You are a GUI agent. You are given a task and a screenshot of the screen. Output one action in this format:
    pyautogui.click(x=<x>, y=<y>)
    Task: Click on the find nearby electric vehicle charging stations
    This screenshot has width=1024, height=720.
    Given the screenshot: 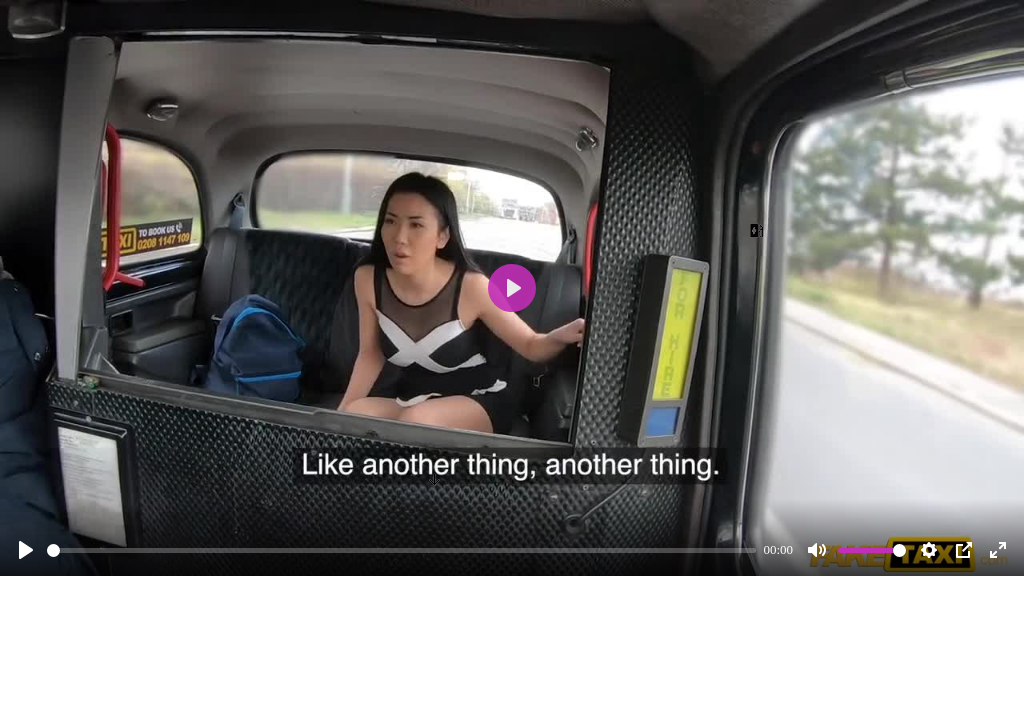 What is the action you would take?
    pyautogui.click(x=756, y=230)
    